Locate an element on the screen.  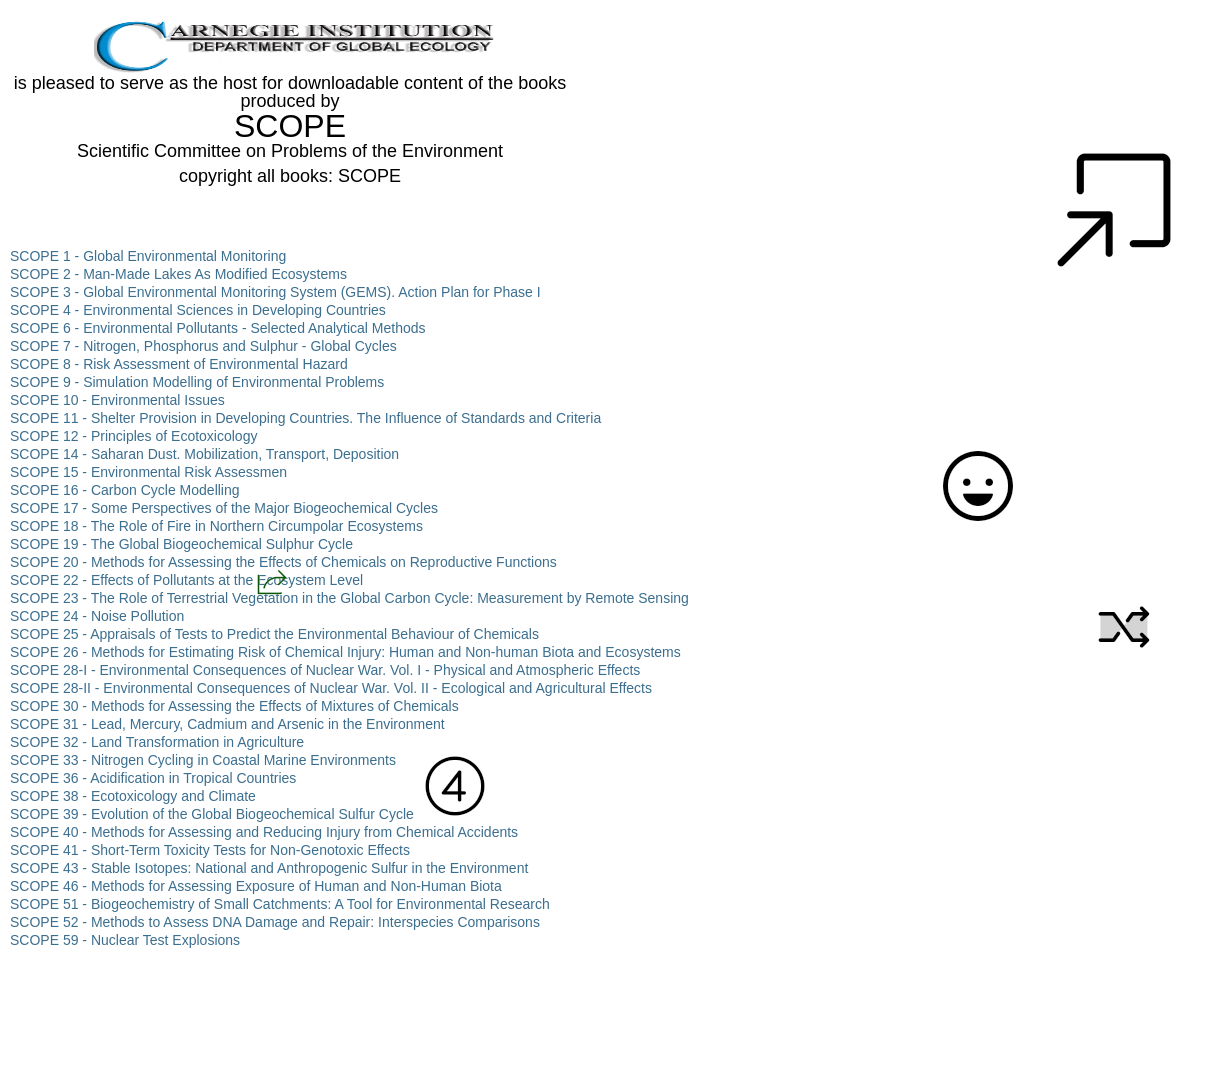
shuffle or randomize playback order is located at coordinates (1123, 627).